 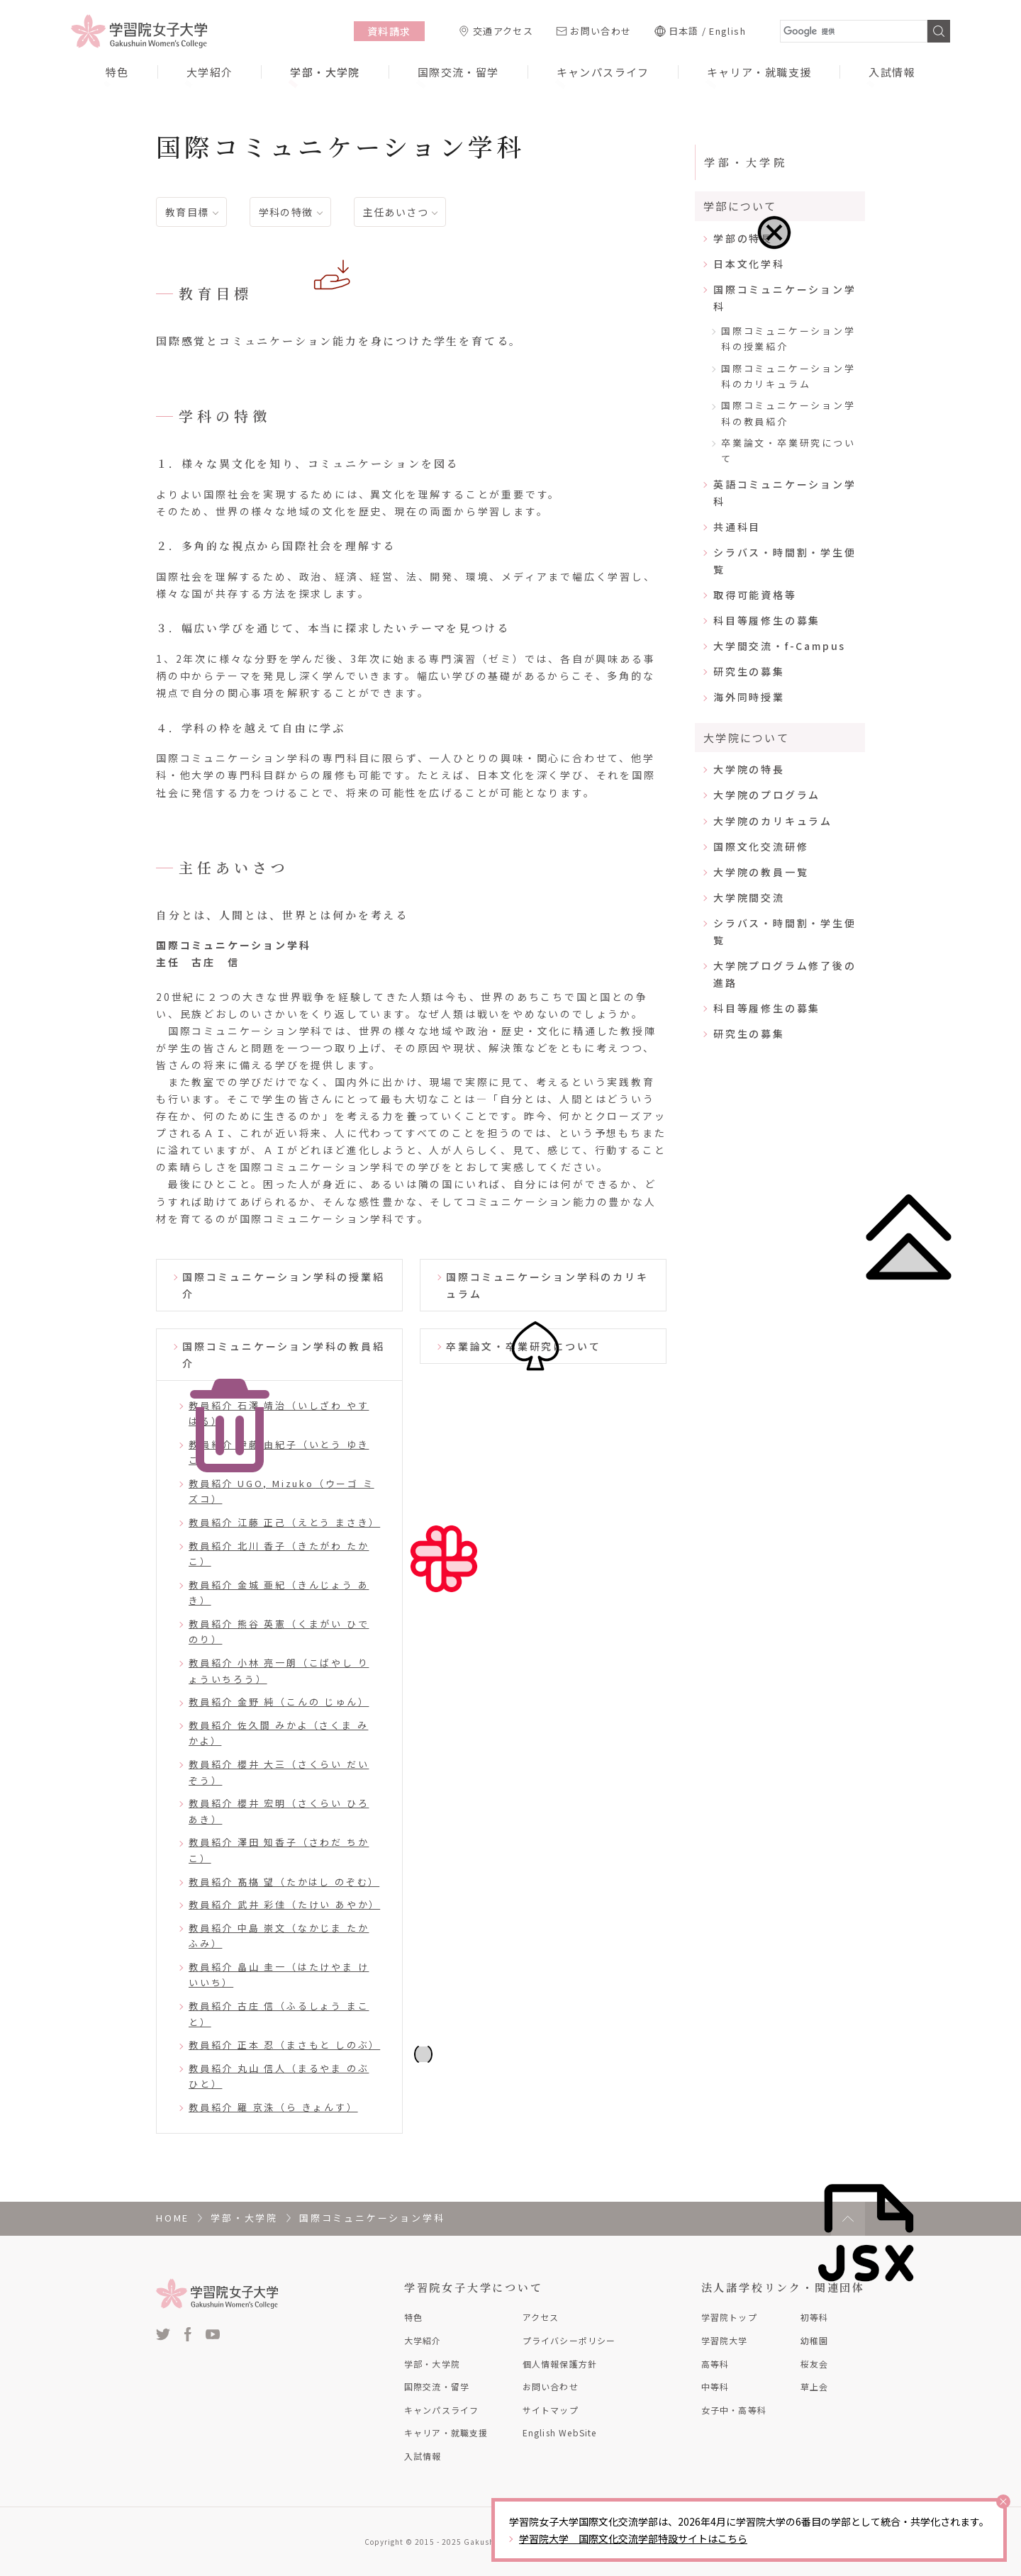 I want to click on collapse or minimize content, so click(x=908, y=1241).